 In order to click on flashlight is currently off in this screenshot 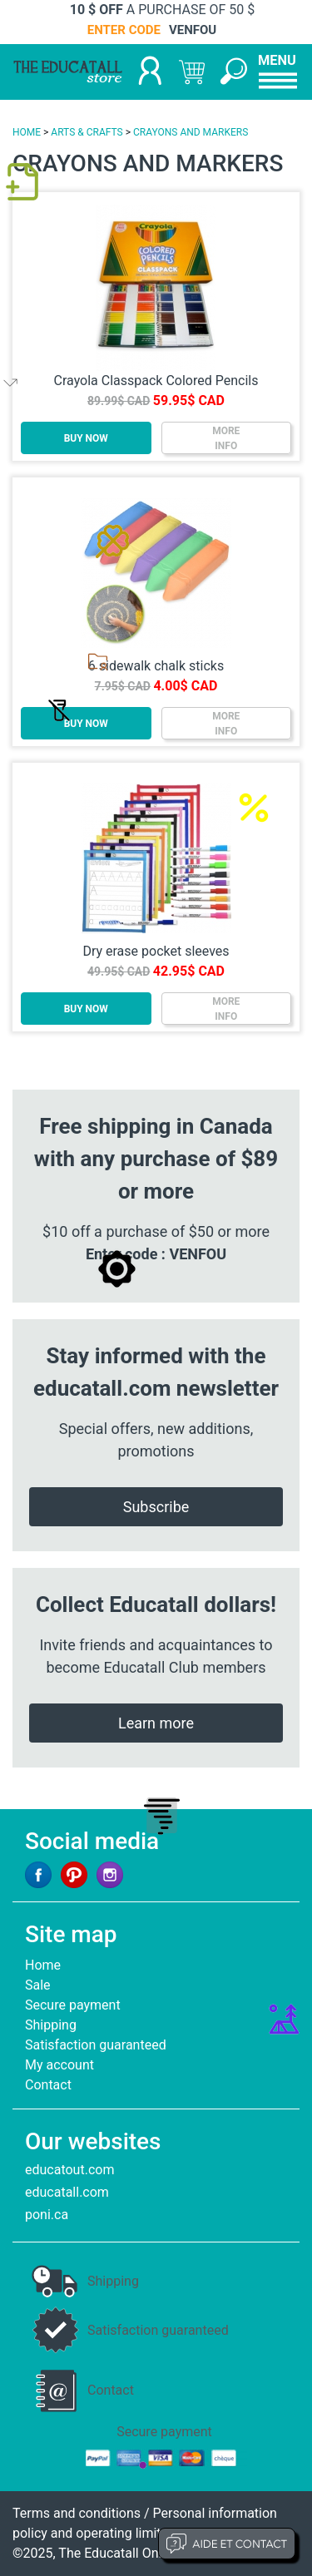, I will do `click(59, 710)`.